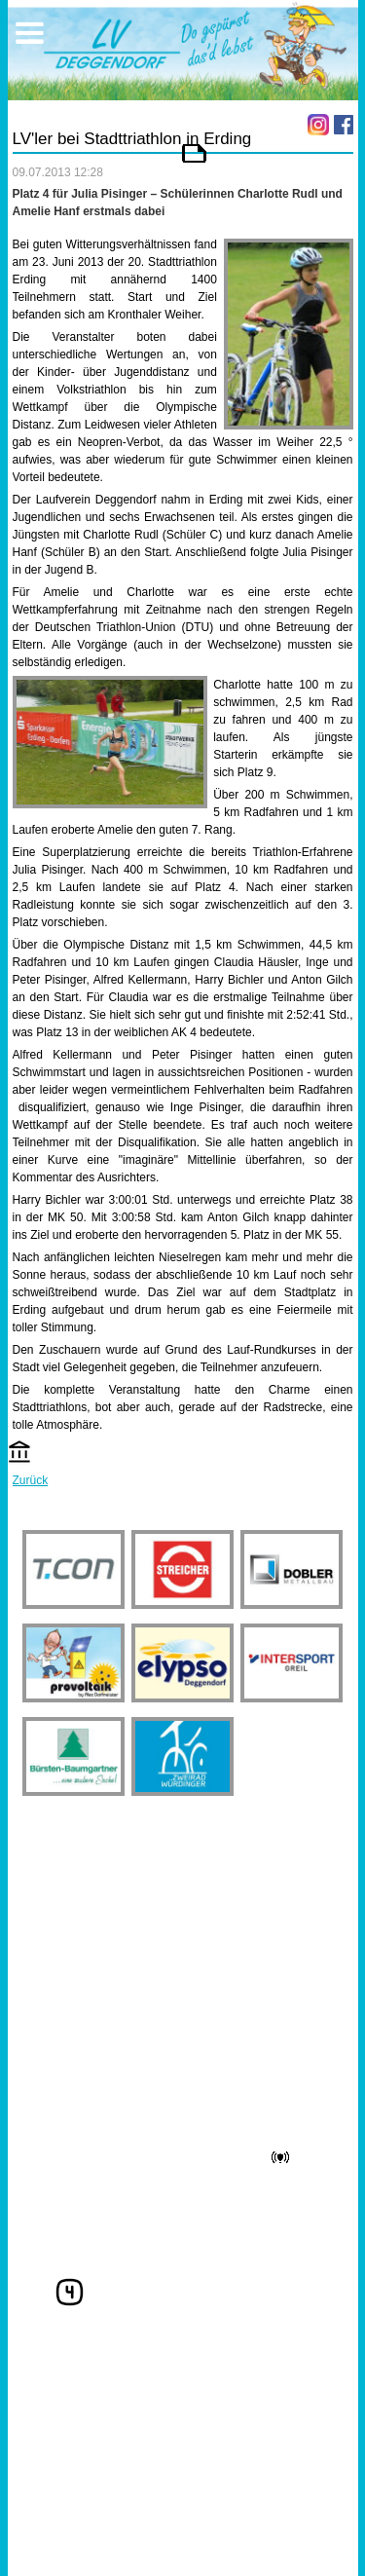  Describe the element at coordinates (19, 1452) in the screenshot. I see `access banking or financial services` at that location.